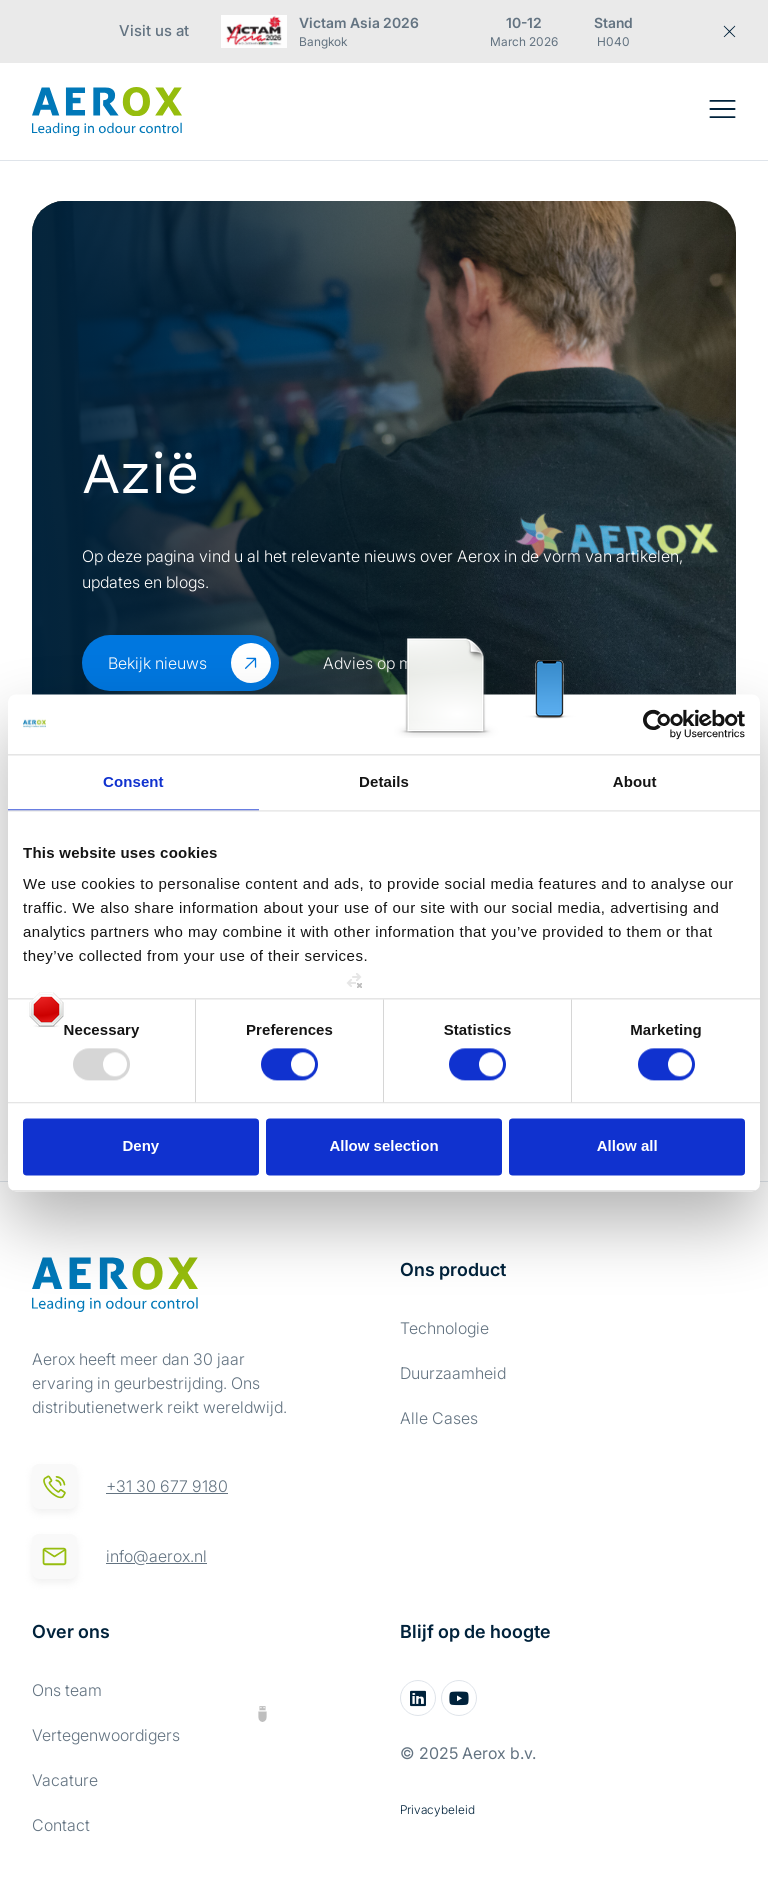 The height and width of the screenshot is (1885, 768). What do you see at coordinates (549, 689) in the screenshot?
I see `view connected iPhone device` at bounding box center [549, 689].